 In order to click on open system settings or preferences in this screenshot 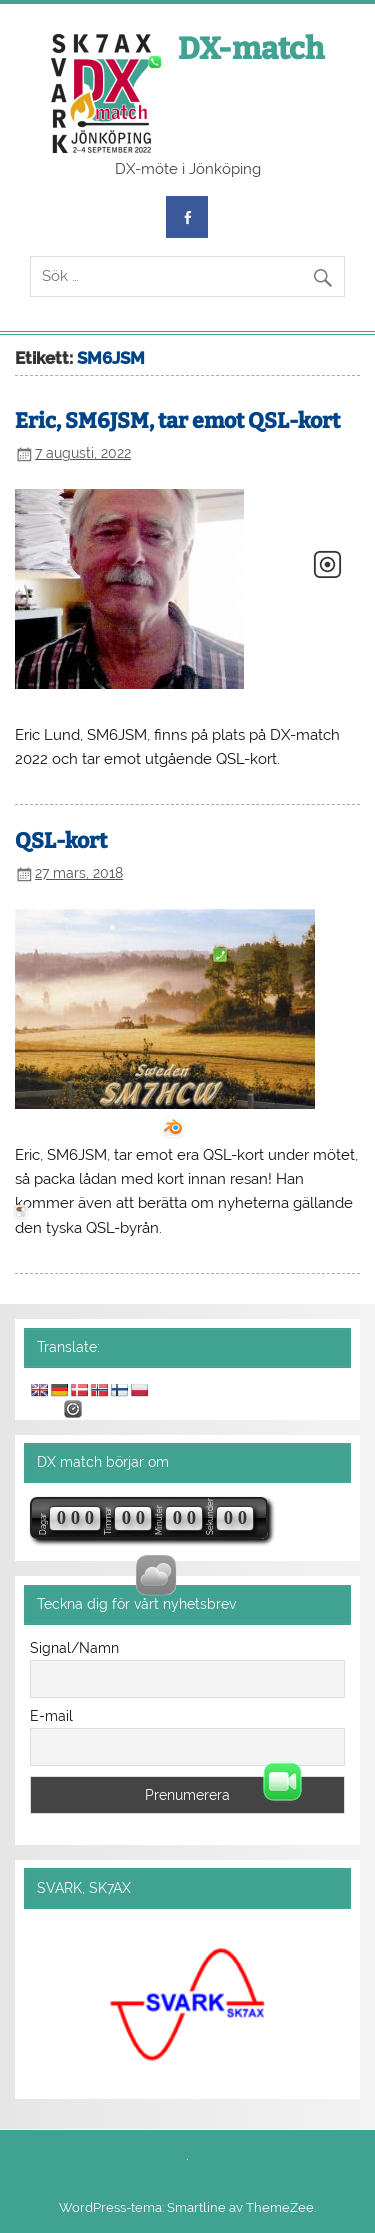, I will do `click(21, 1212)`.